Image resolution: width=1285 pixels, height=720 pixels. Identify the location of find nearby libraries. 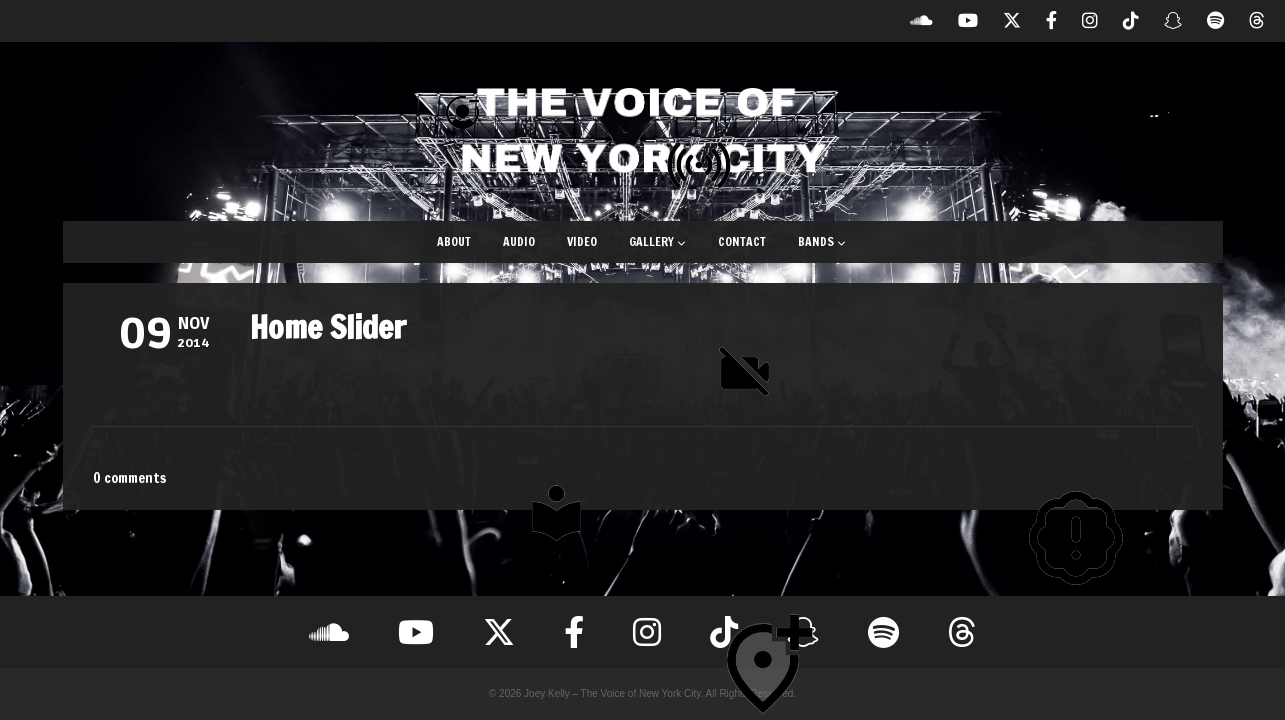
(556, 512).